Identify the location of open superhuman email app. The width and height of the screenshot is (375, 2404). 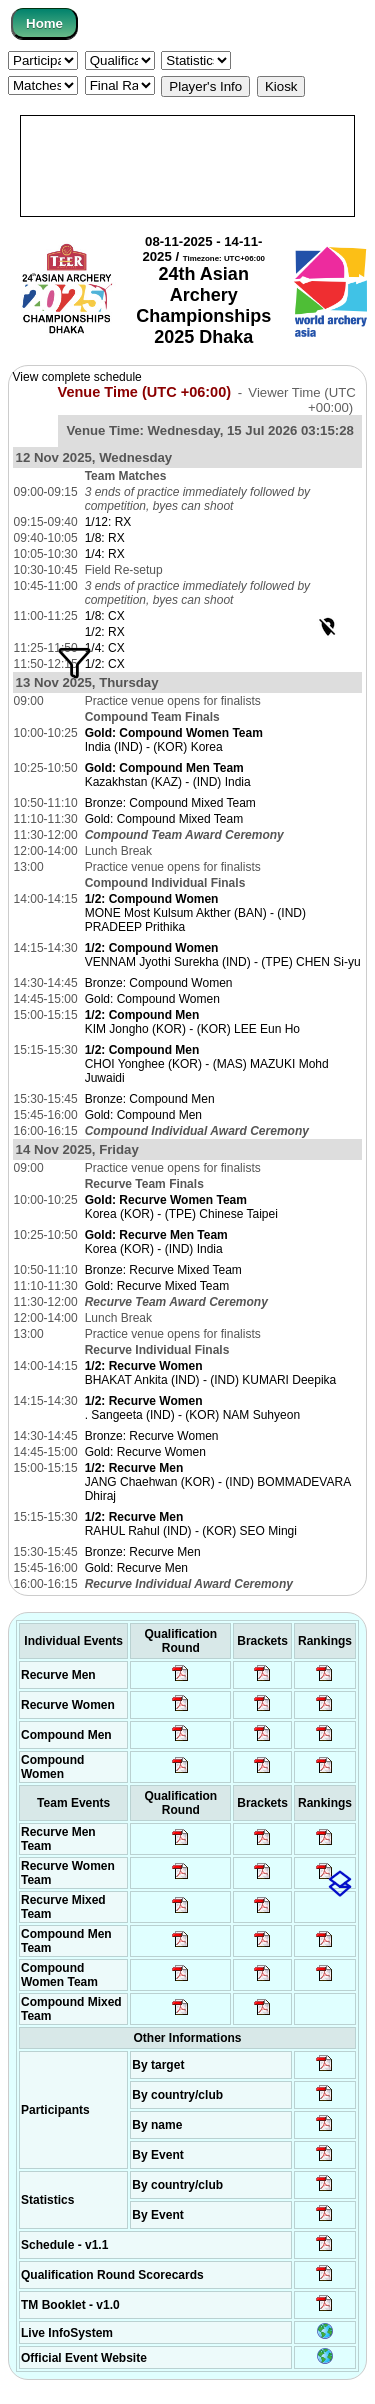
(340, 1883).